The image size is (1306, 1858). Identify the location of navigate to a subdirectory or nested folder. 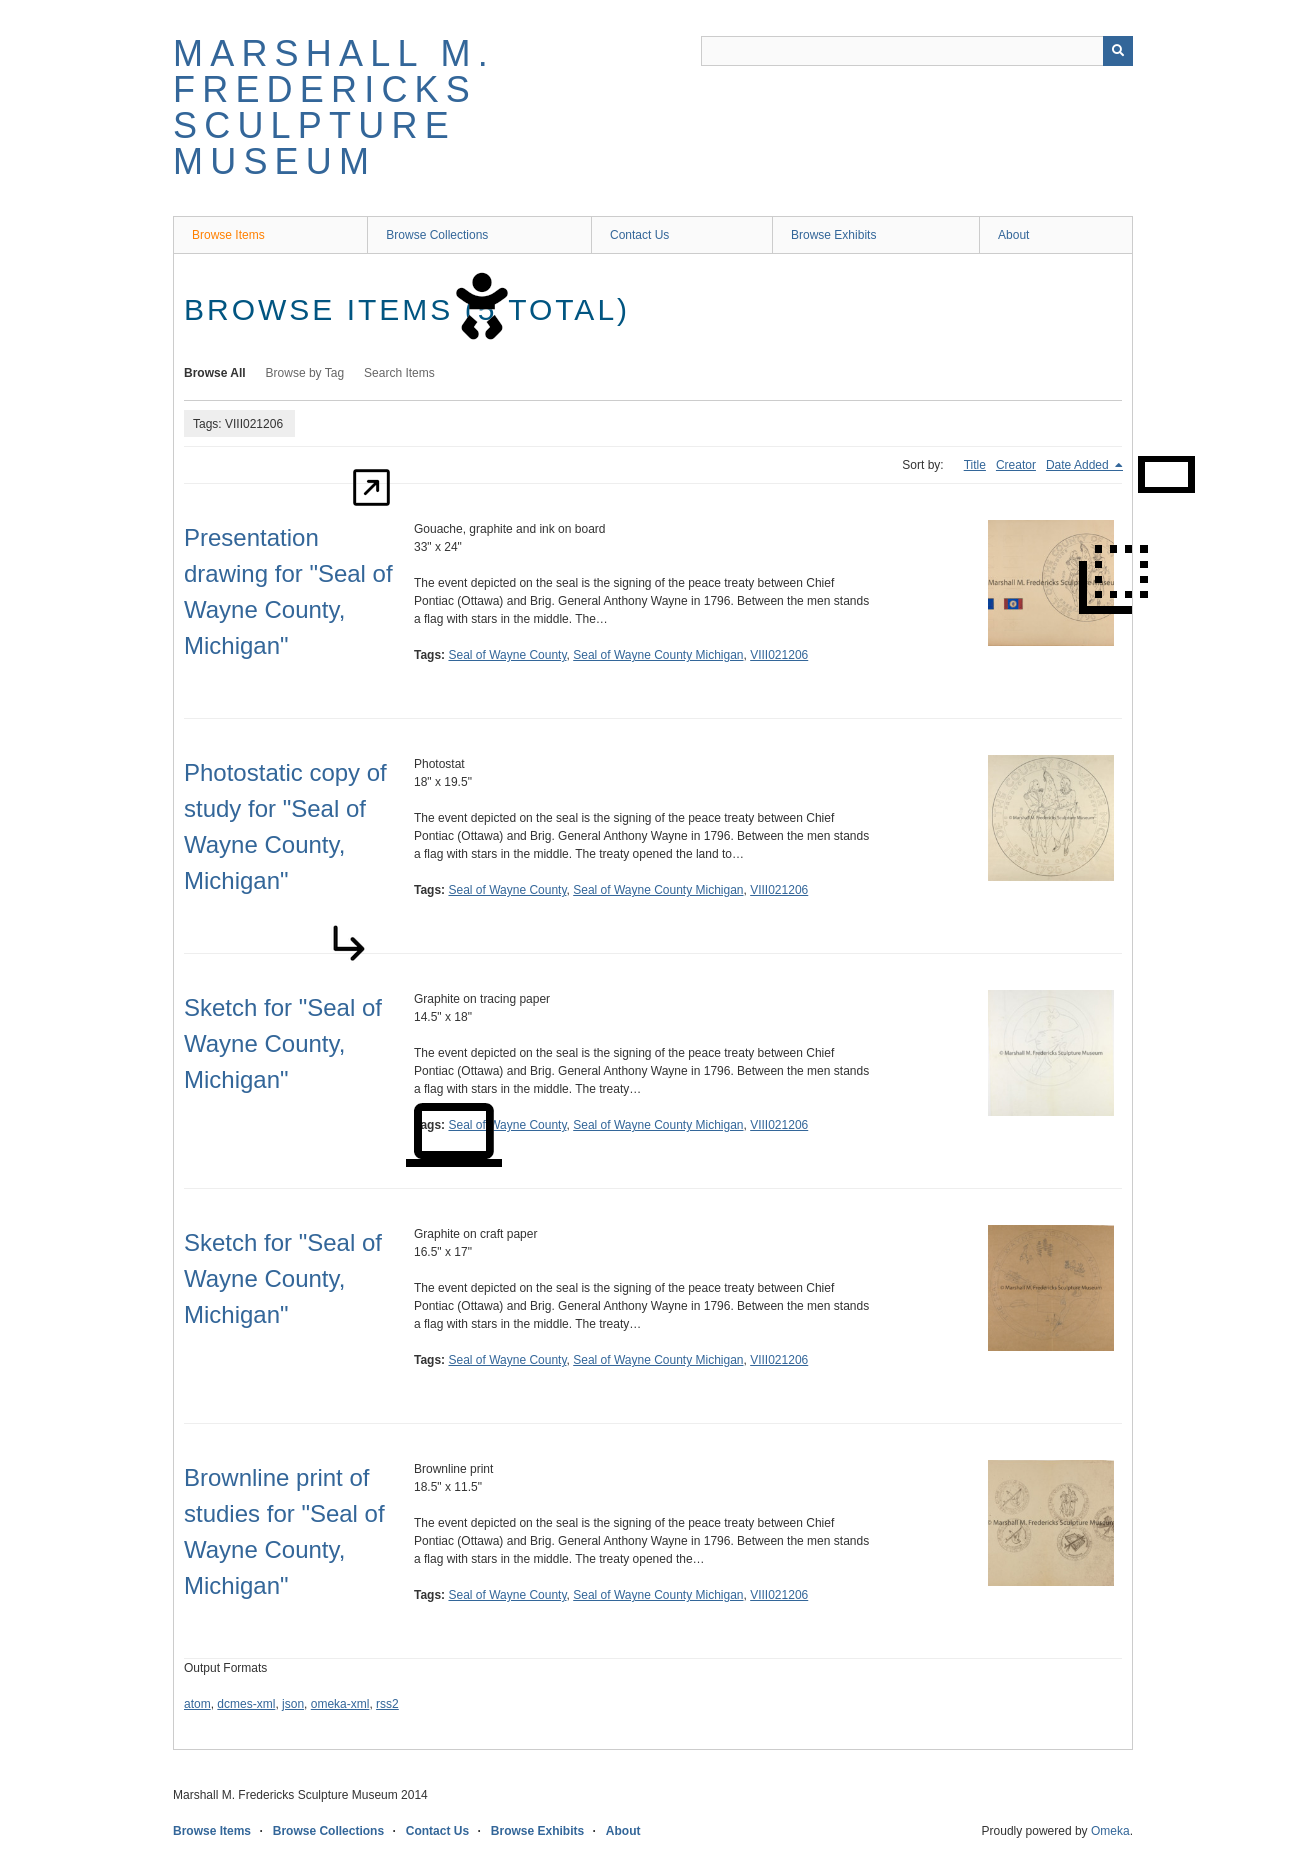
(350, 942).